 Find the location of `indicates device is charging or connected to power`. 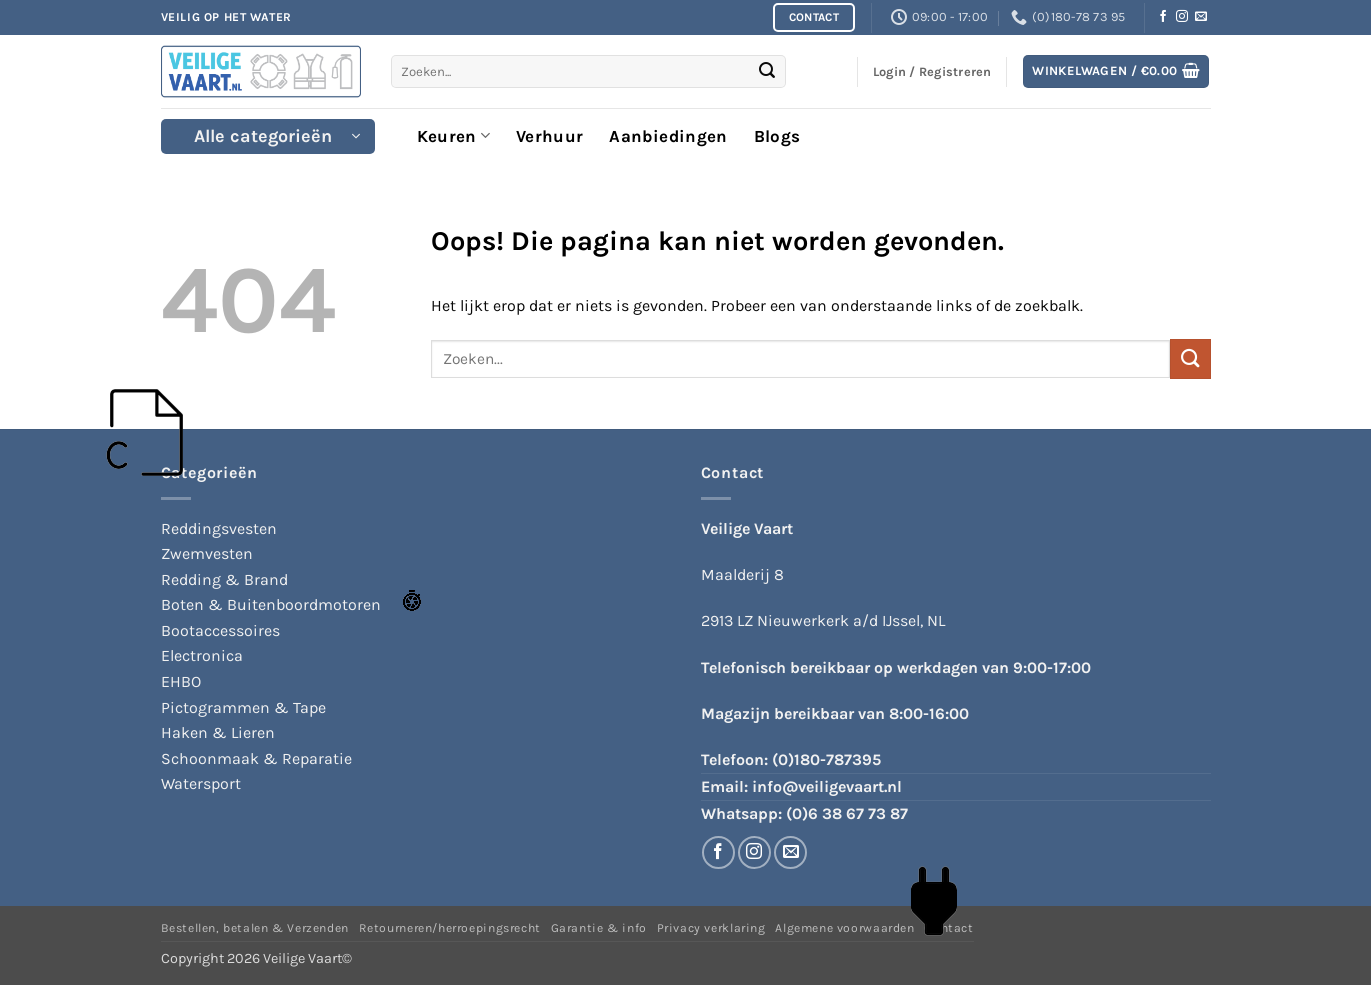

indicates device is charging or connected to power is located at coordinates (934, 901).